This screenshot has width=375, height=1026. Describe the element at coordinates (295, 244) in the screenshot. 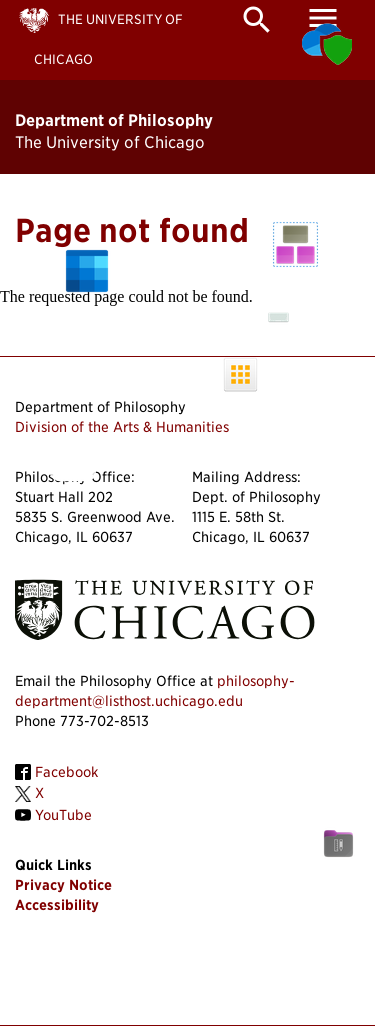

I see `select all items in the current view` at that location.